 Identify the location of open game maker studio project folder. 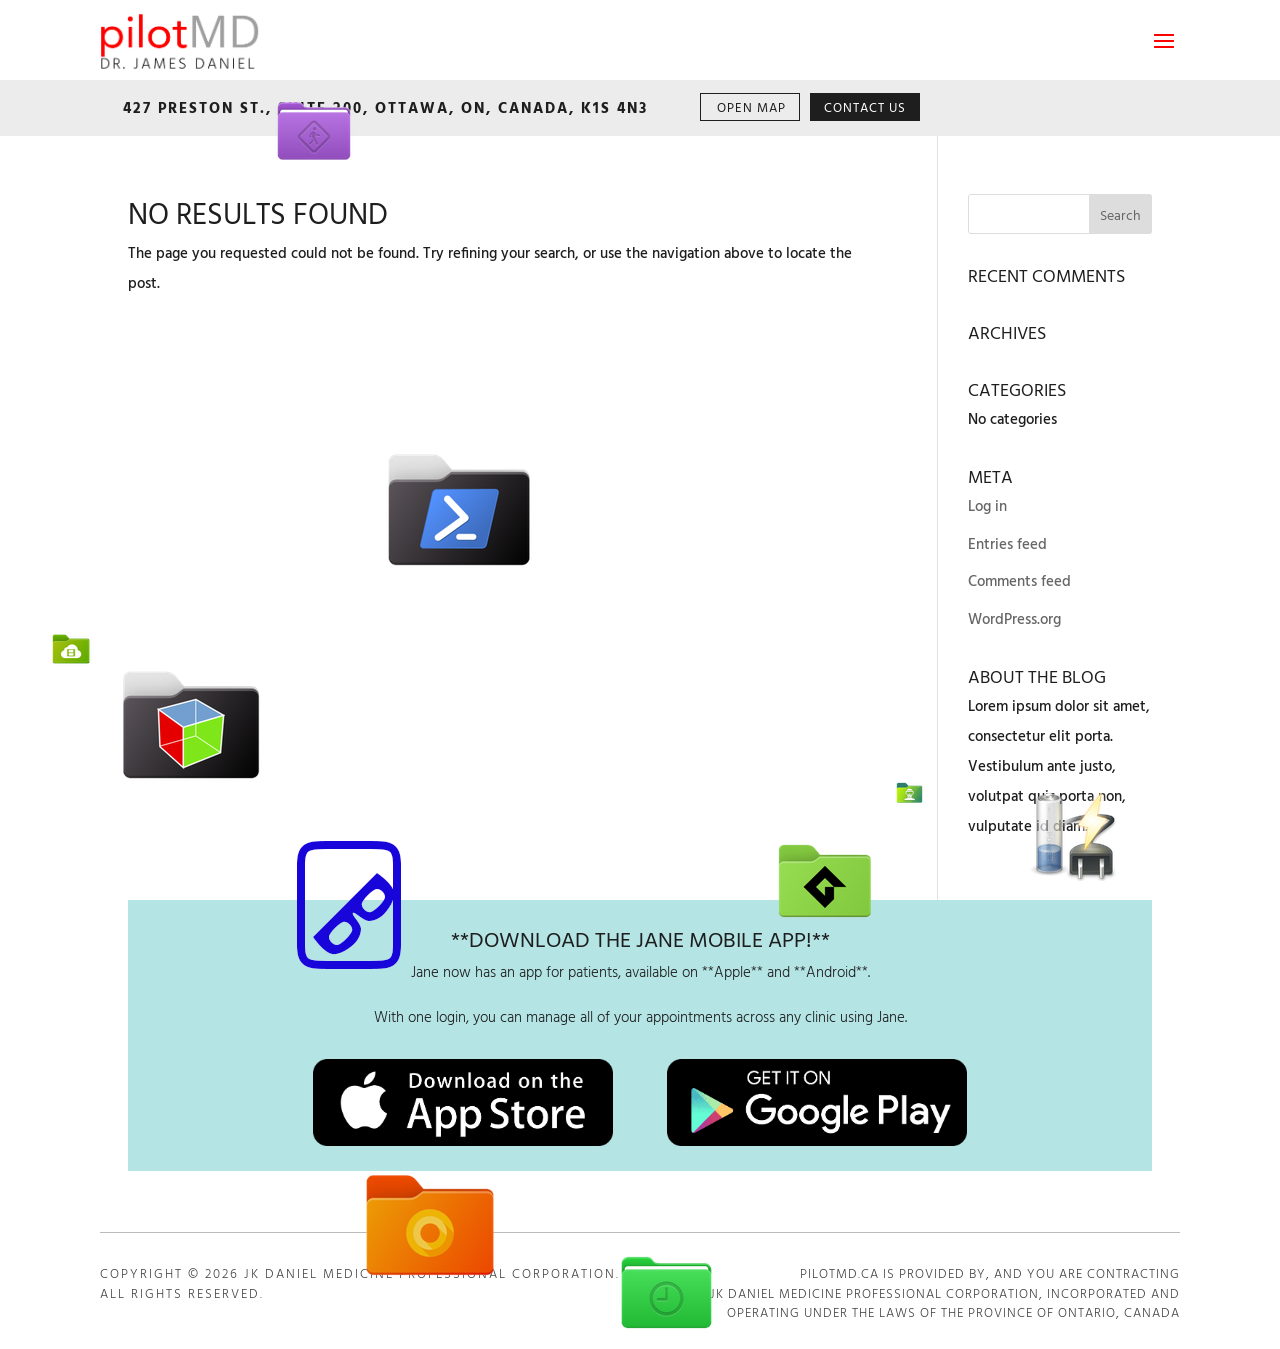
(824, 883).